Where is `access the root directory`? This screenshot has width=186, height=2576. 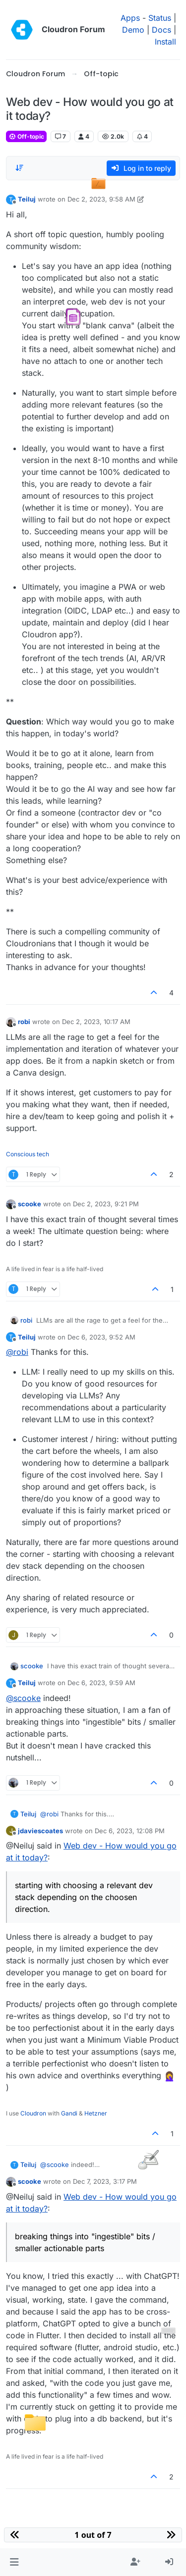 access the root directory is located at coordinates (98, 183).